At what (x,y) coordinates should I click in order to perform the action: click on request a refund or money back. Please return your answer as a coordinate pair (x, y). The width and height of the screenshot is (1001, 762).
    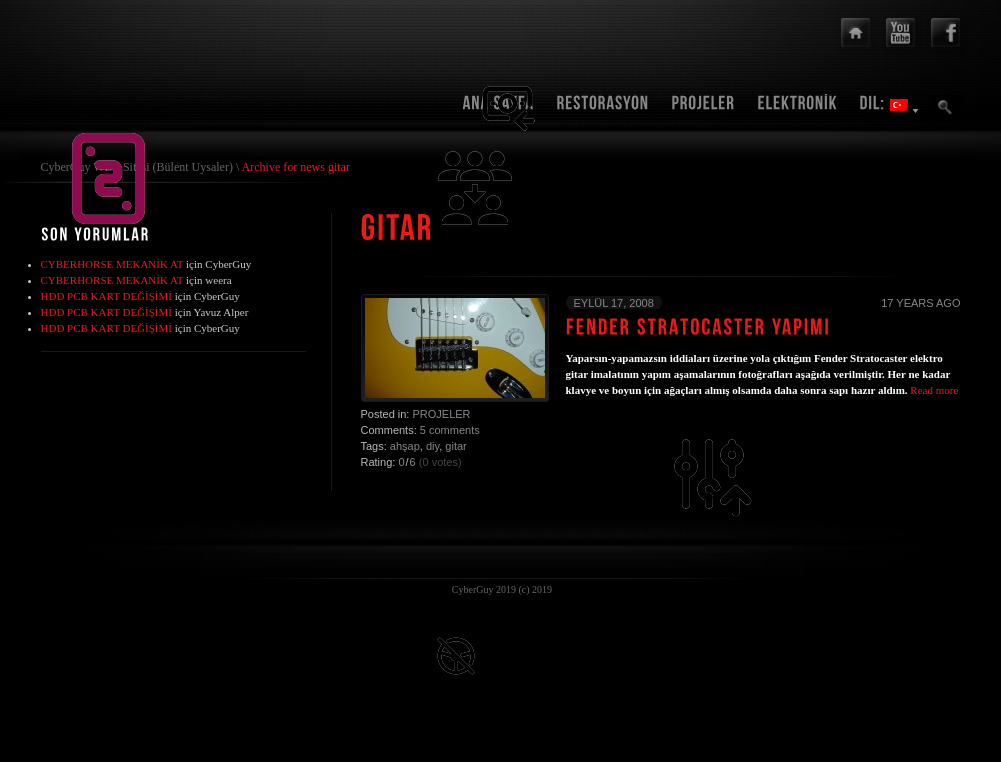
    Looking at the image, I should click on (507, 103).